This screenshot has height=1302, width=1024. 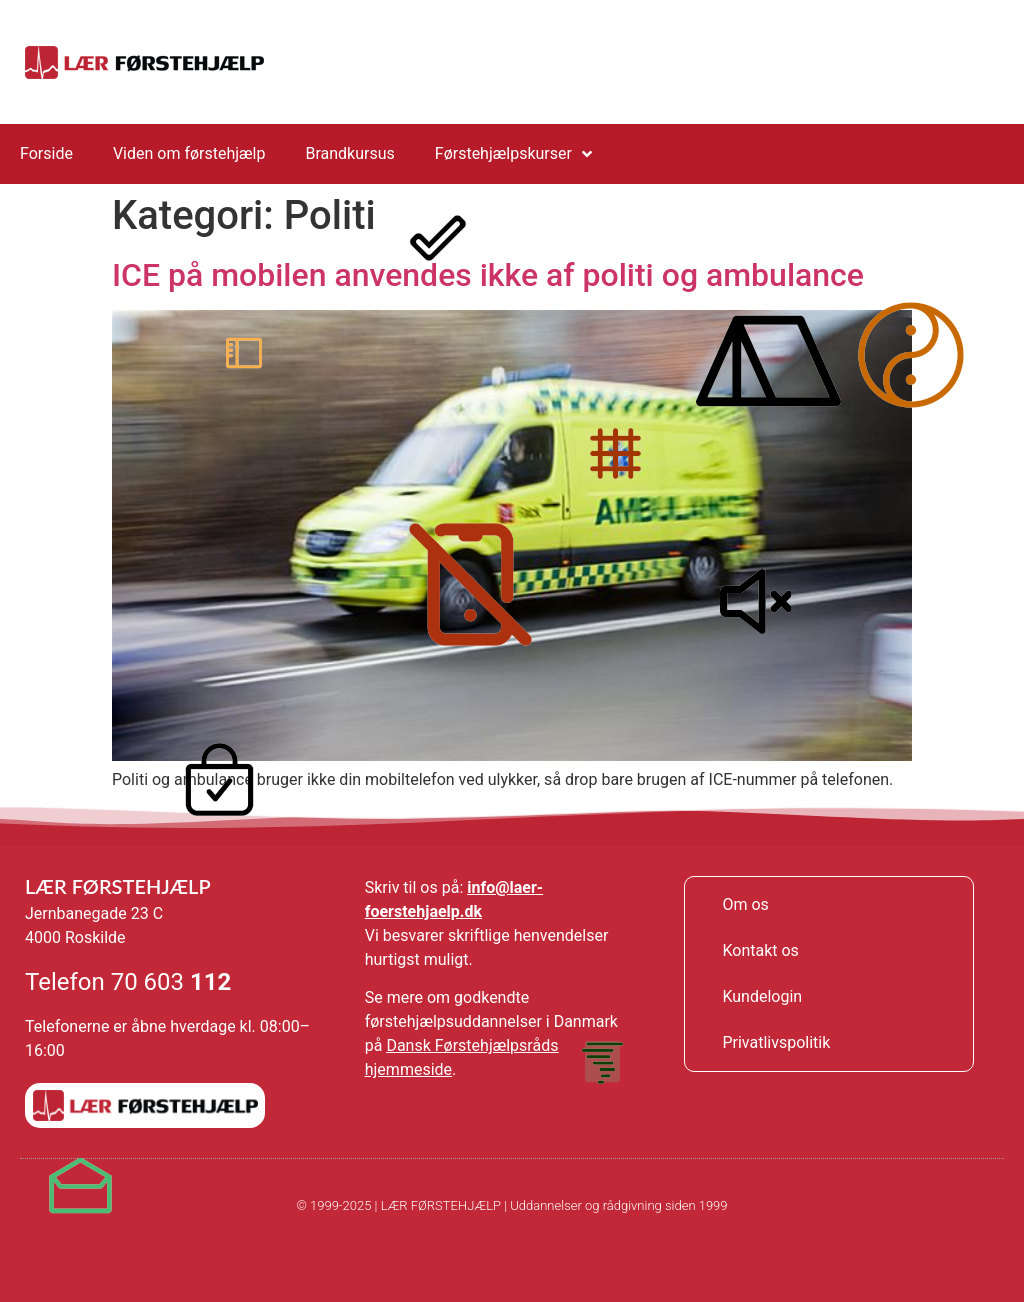 I want to click on an opened or read email message, so click(x=80, y=1186).